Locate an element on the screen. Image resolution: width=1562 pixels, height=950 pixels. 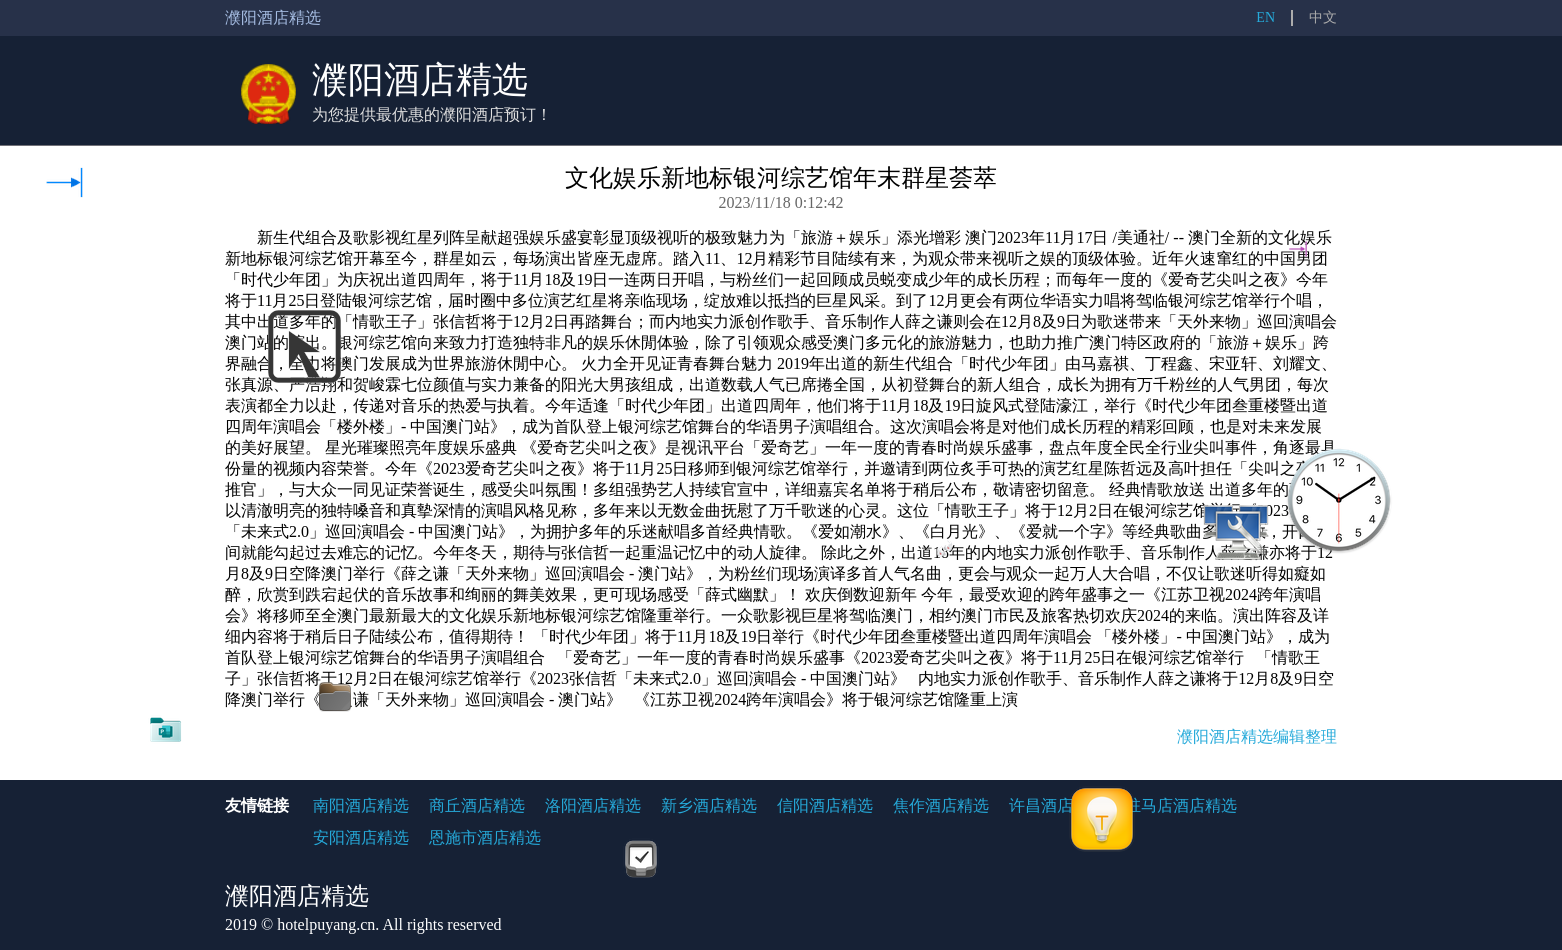
access date and time settings is located at coordinates (1339, 500).